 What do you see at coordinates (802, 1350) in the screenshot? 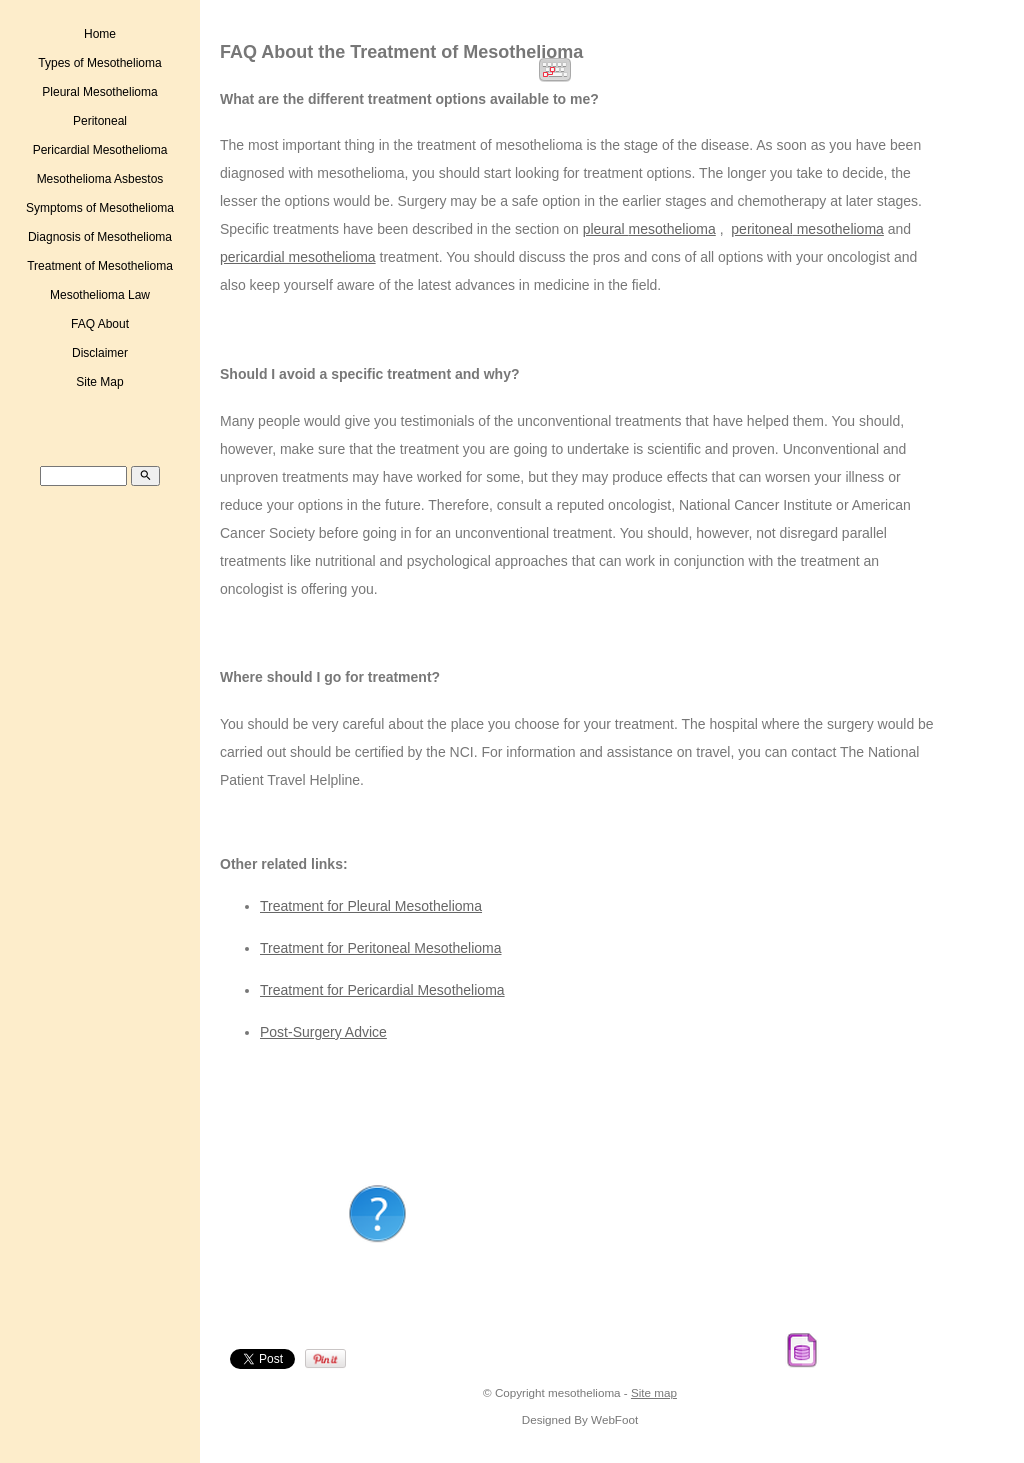
I see `libreoffice base database template file` at bounding box center [802, 1350].